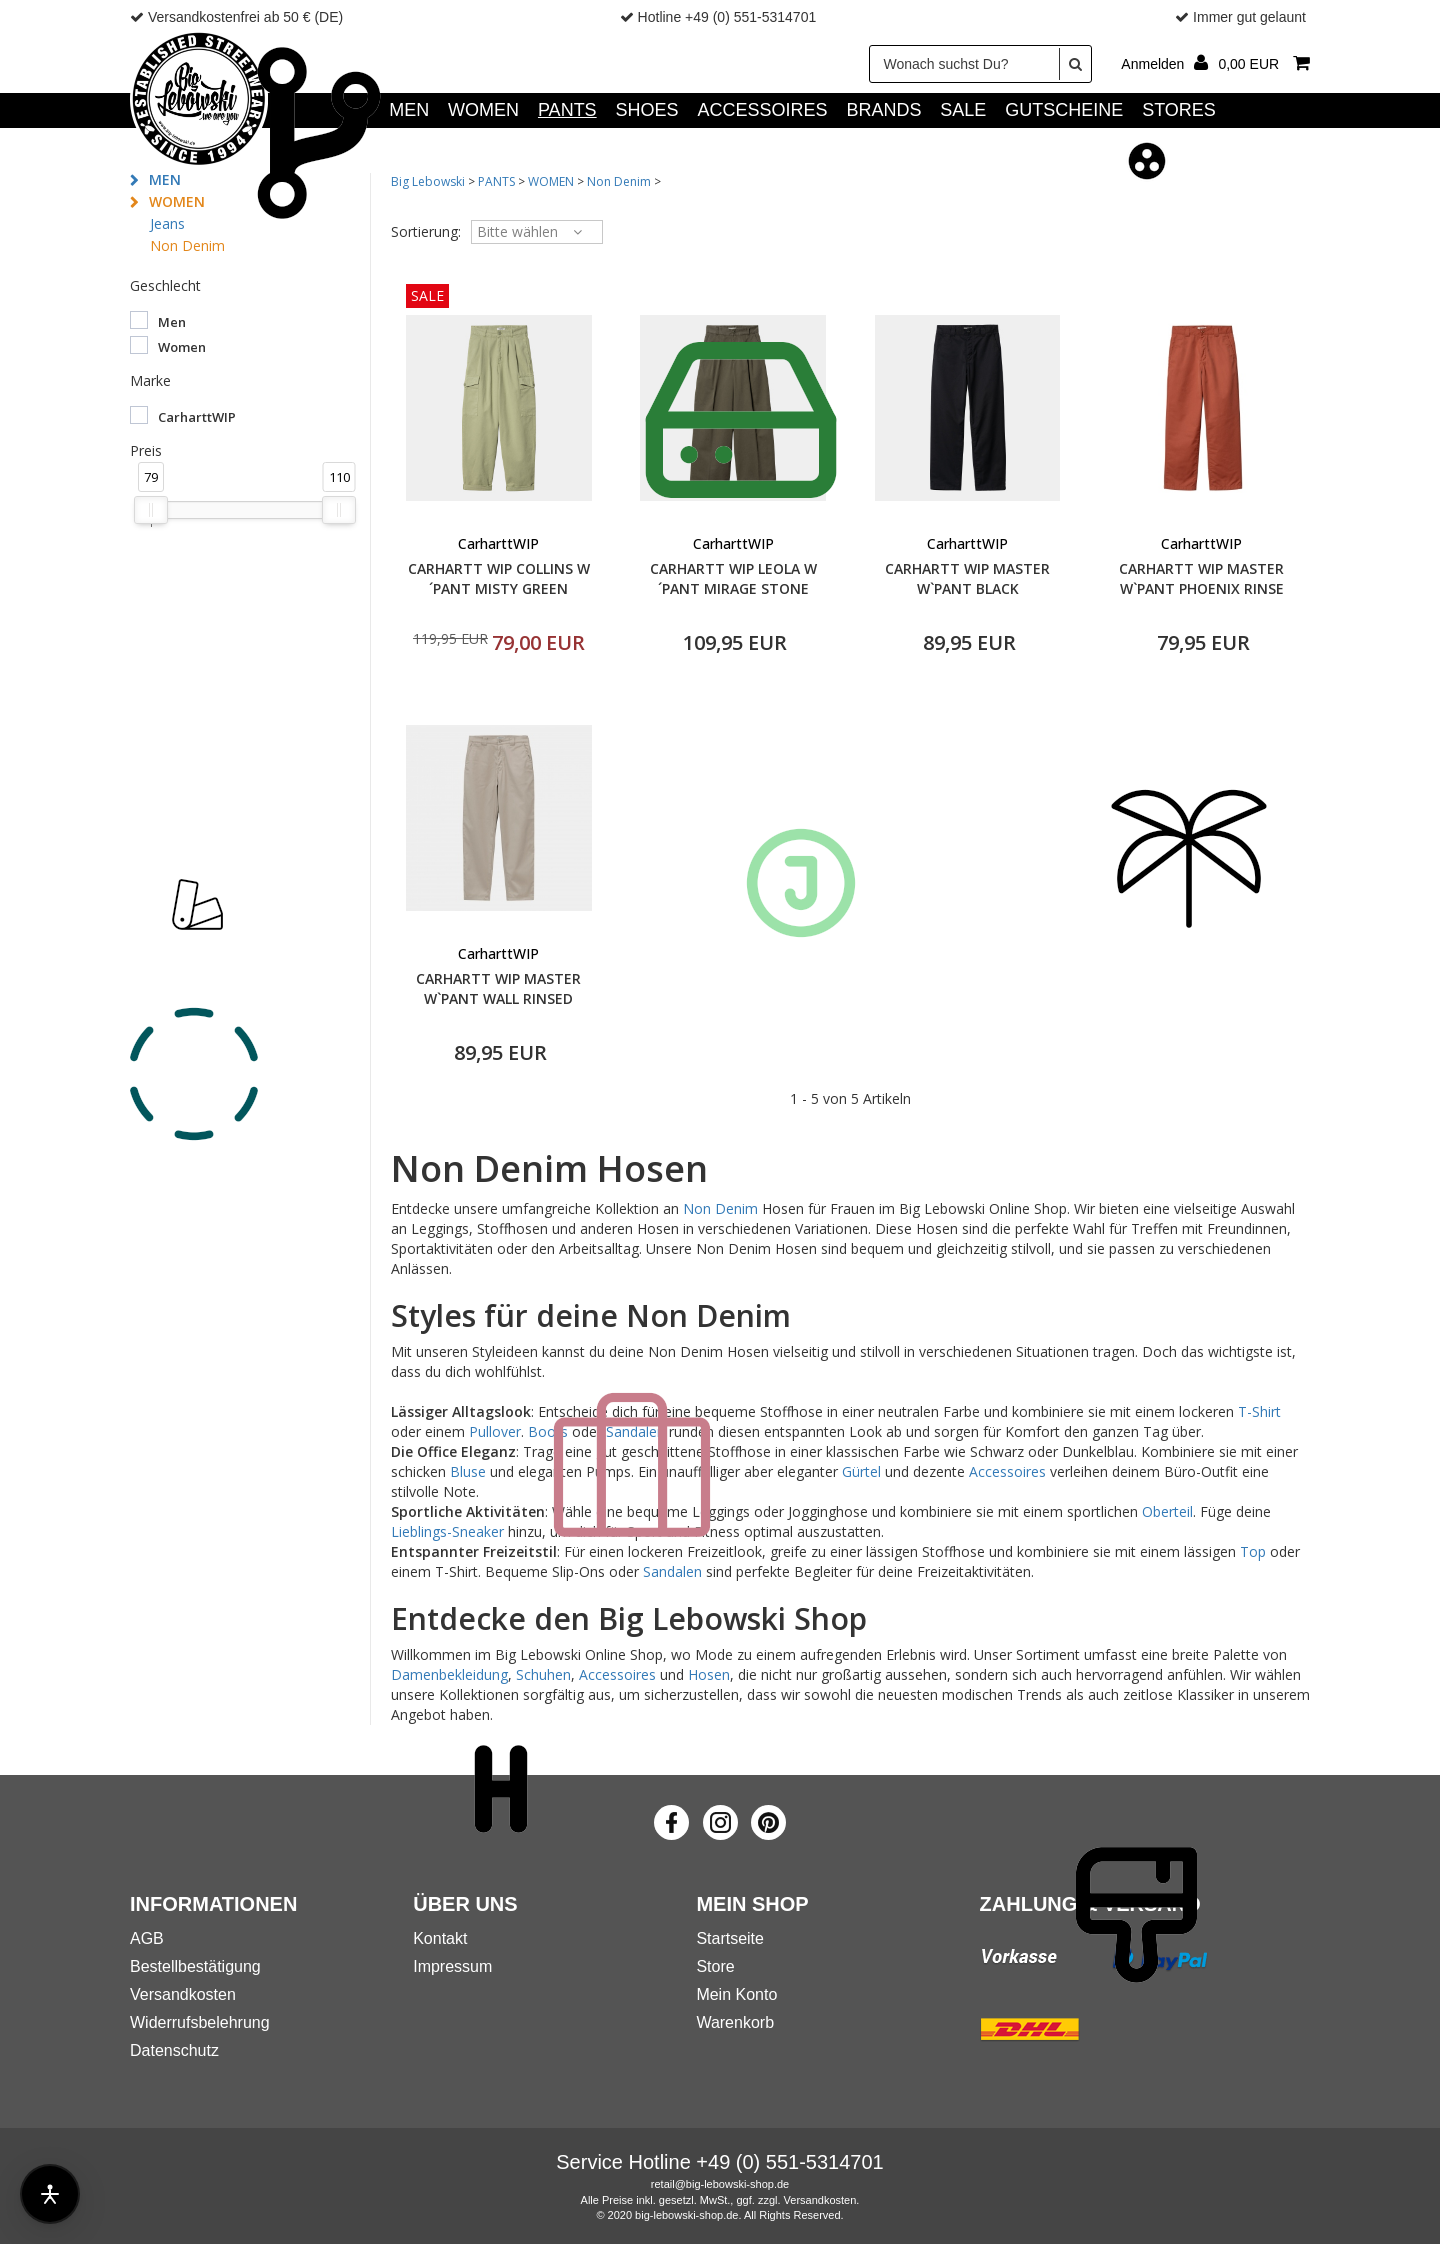 Image resolution: width=1440 pixels, height=2244 pixels. I want to click on indicates loading or processing in progress, so click(194, 1074).